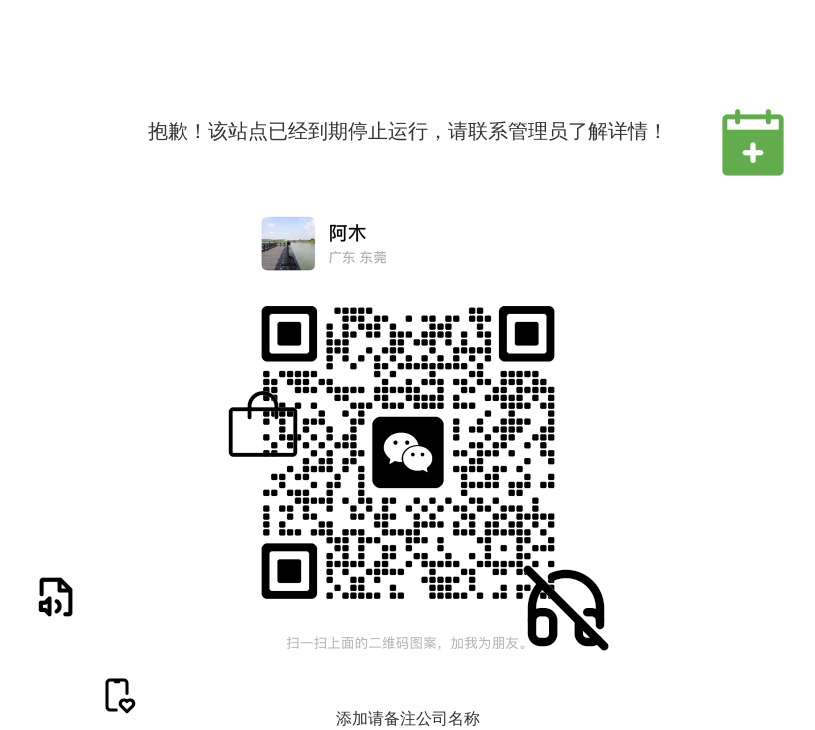  Describe the element at coordinates (117, 695) in the screenshot. I see `add device to favorites` at that location.